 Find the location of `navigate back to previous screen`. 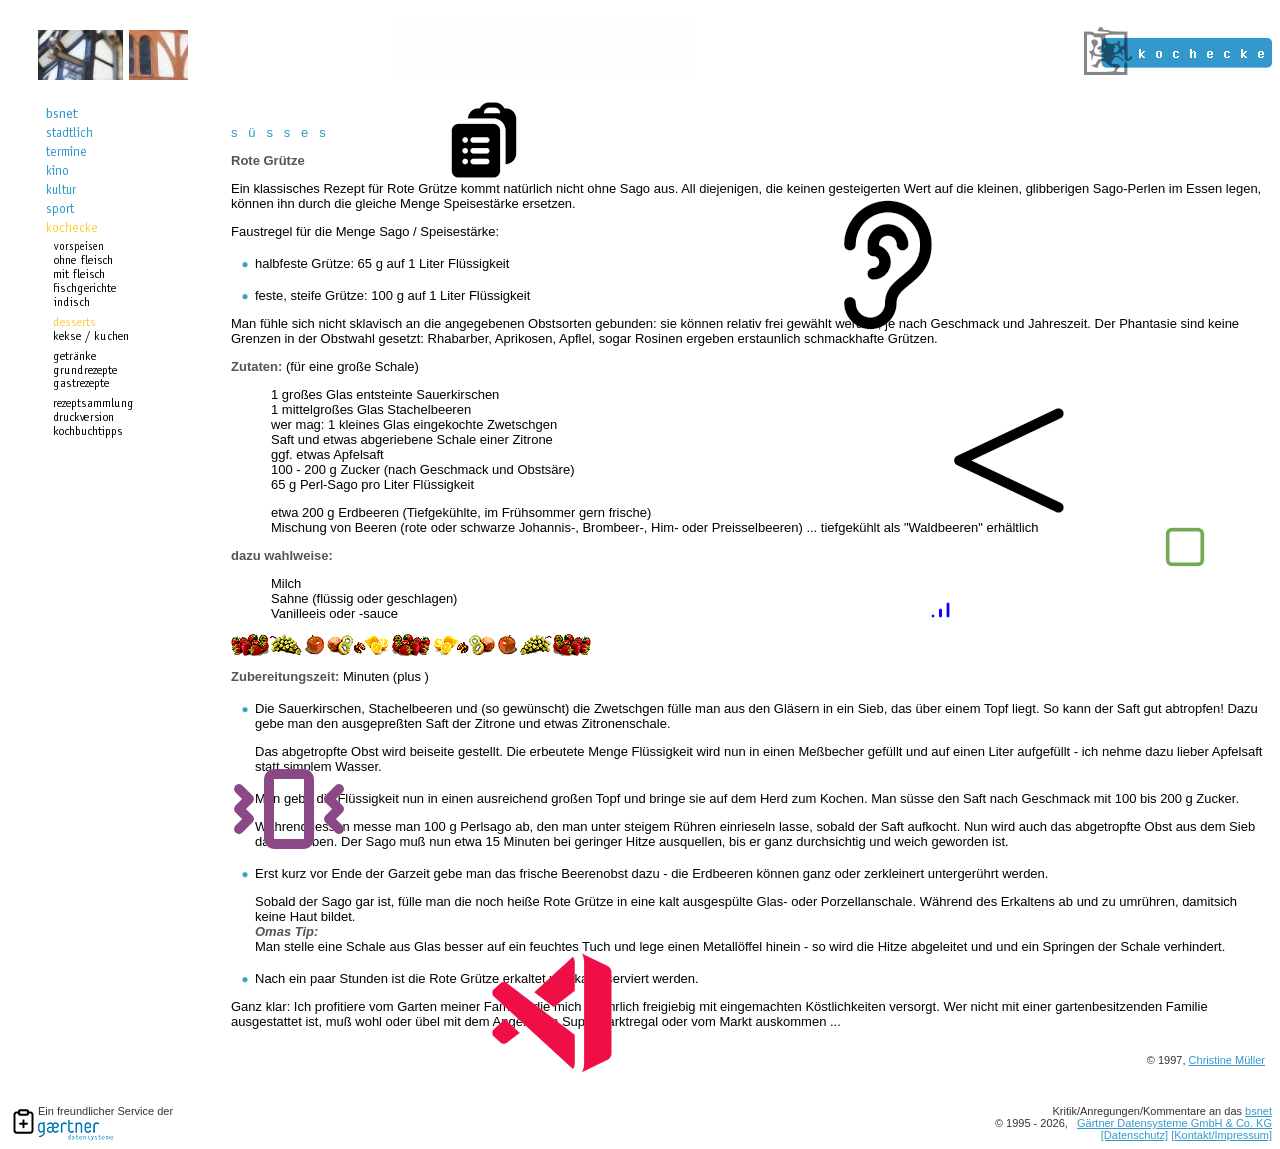

navigate back to previous screen is located at coordinates (1011, 460).